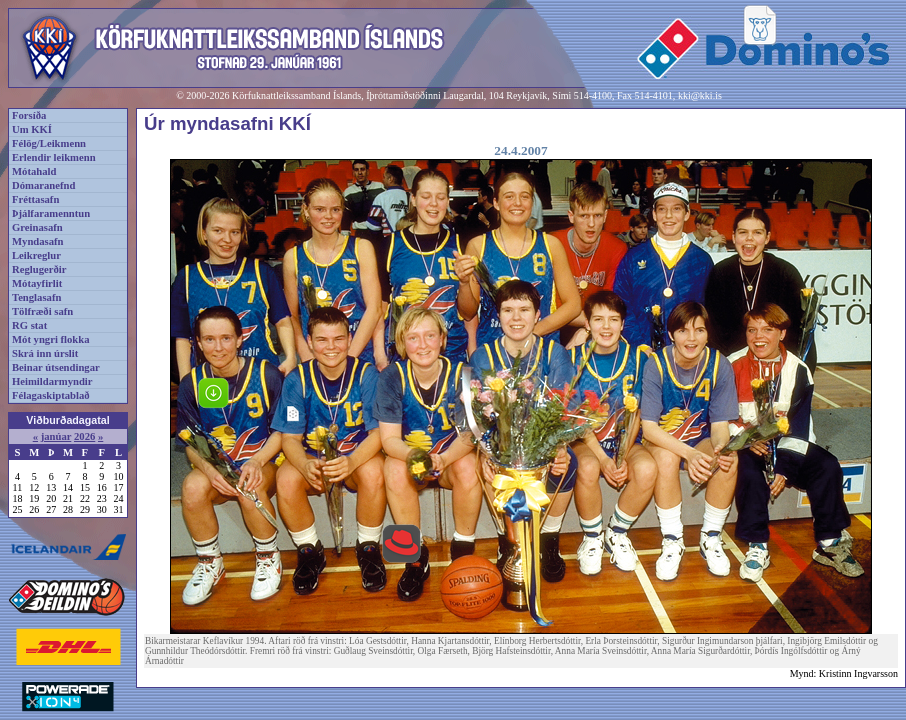 The image size is (906, 720). What do you see at coordinates (760, 25) in the screenshot?
I see `a perl programming language file` at bounding box center [760, 25].